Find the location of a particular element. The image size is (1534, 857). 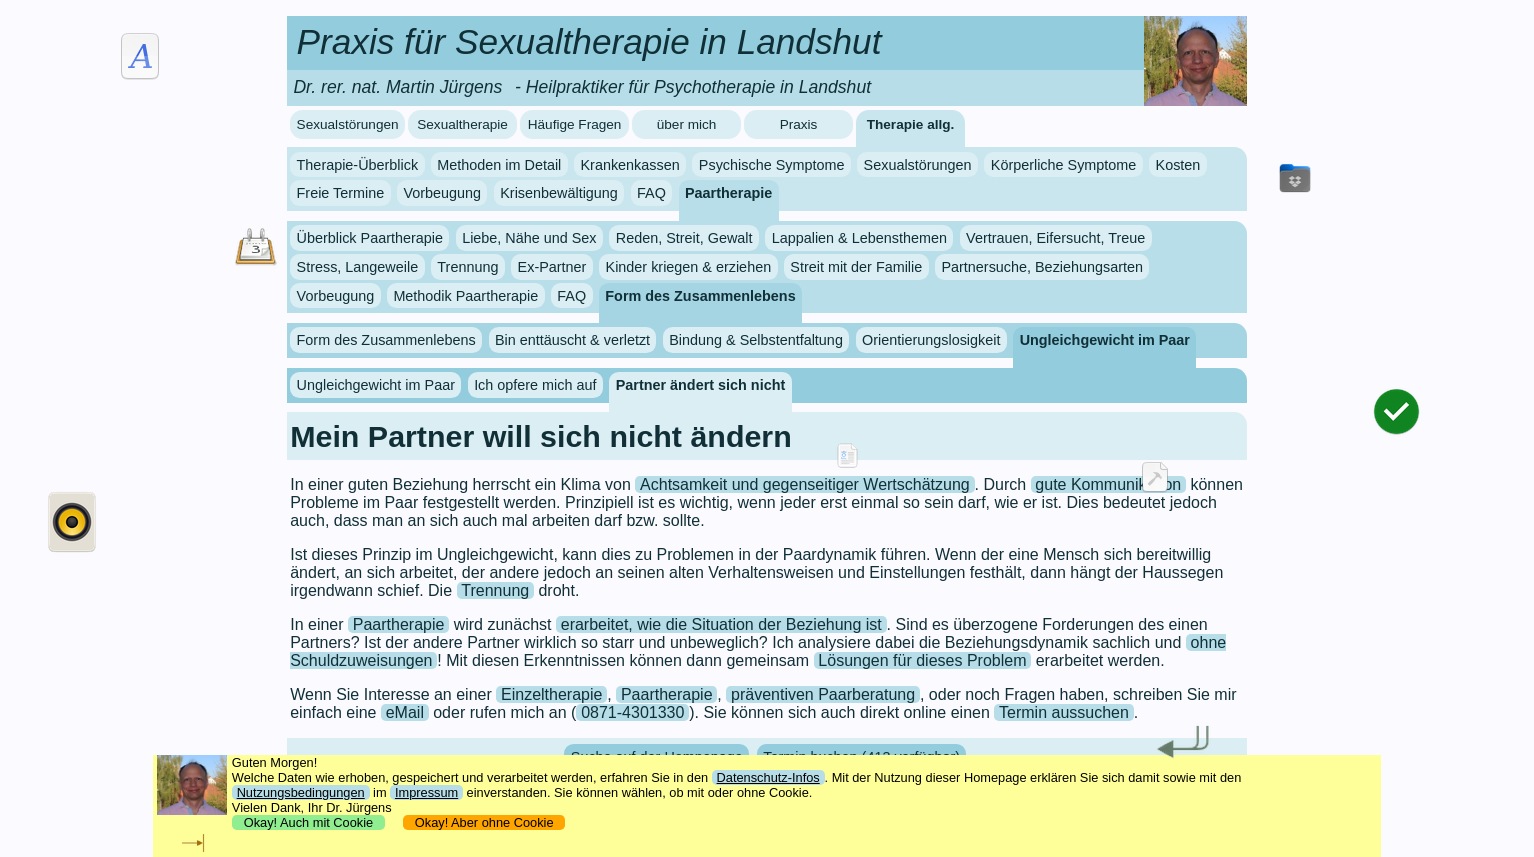

an OpenType font file is located at coordinates (140, 56).